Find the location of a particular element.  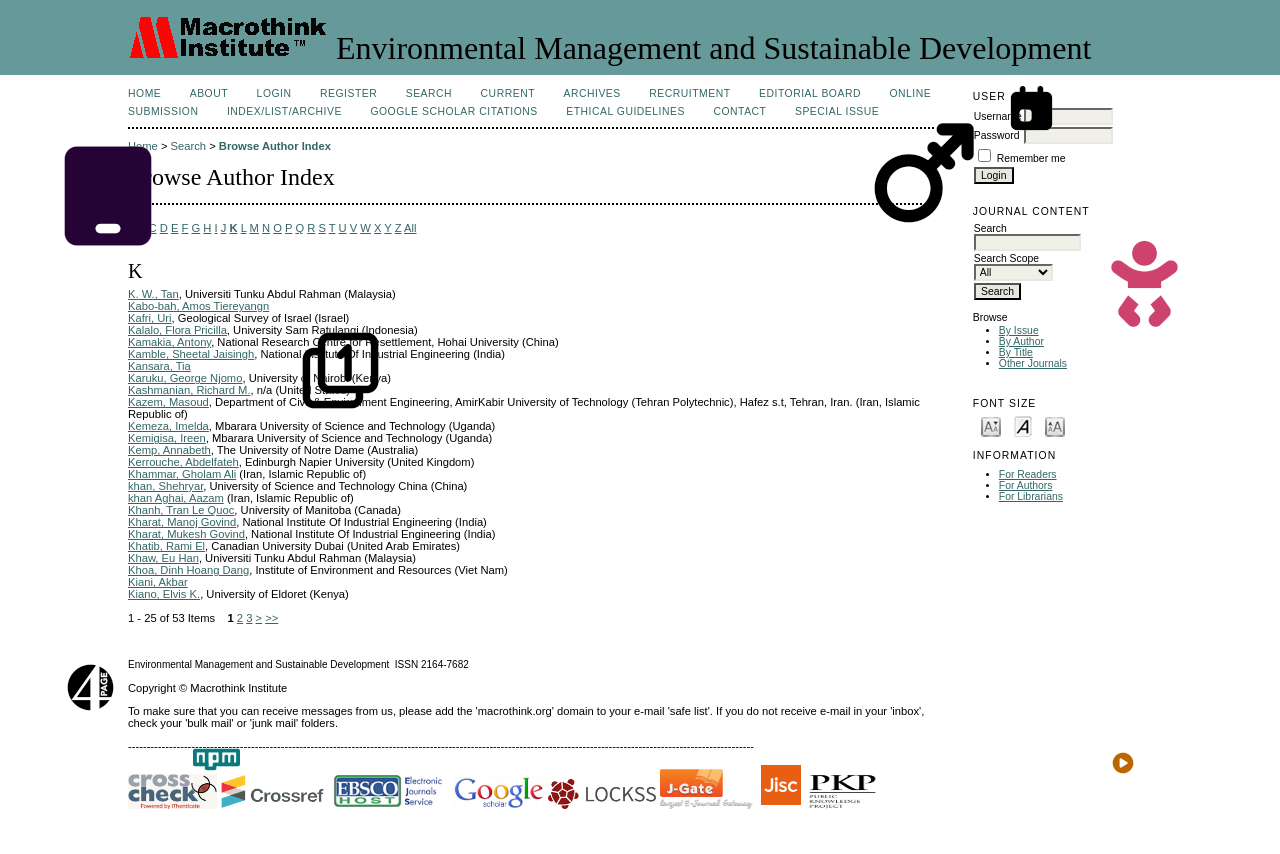

view today's date or daily agenda is located at coordinates (1031, 109).